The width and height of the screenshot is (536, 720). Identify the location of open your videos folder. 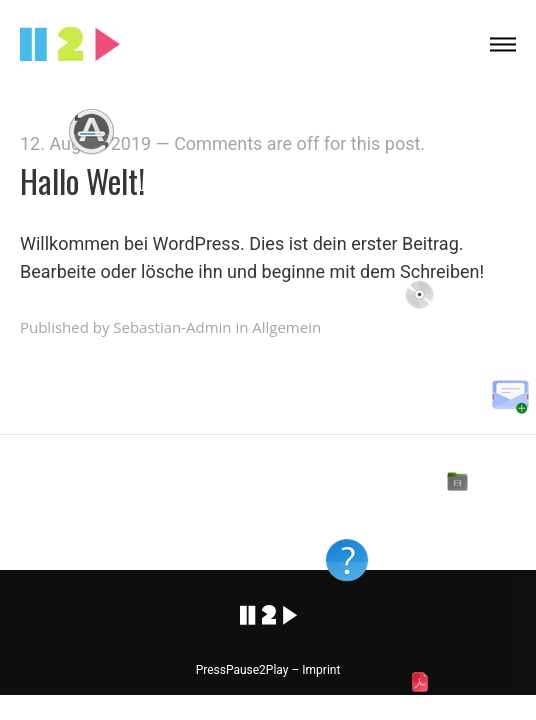
(457, 481).